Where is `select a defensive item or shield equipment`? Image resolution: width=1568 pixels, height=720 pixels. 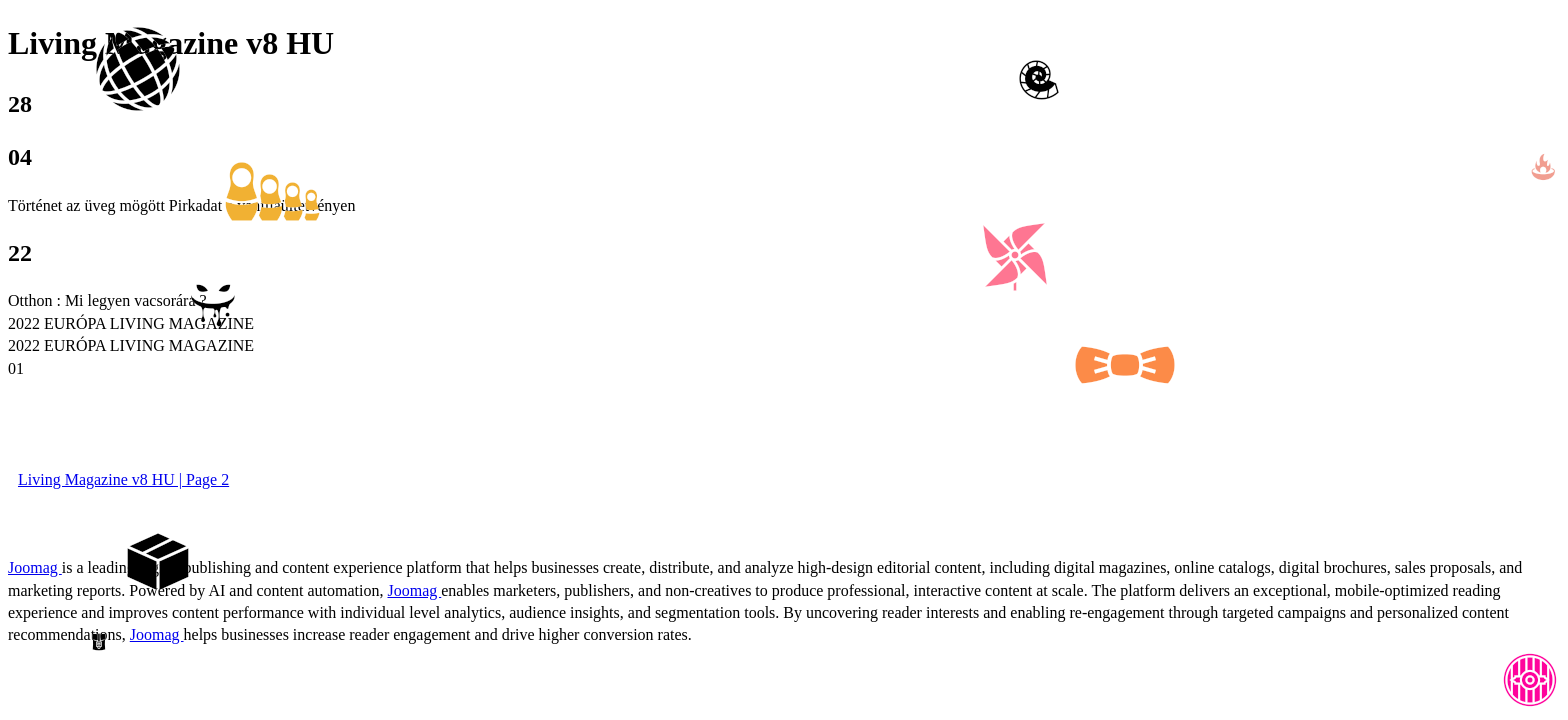
select a defensive item or shield equipment is located at coordinates (1530, 680).